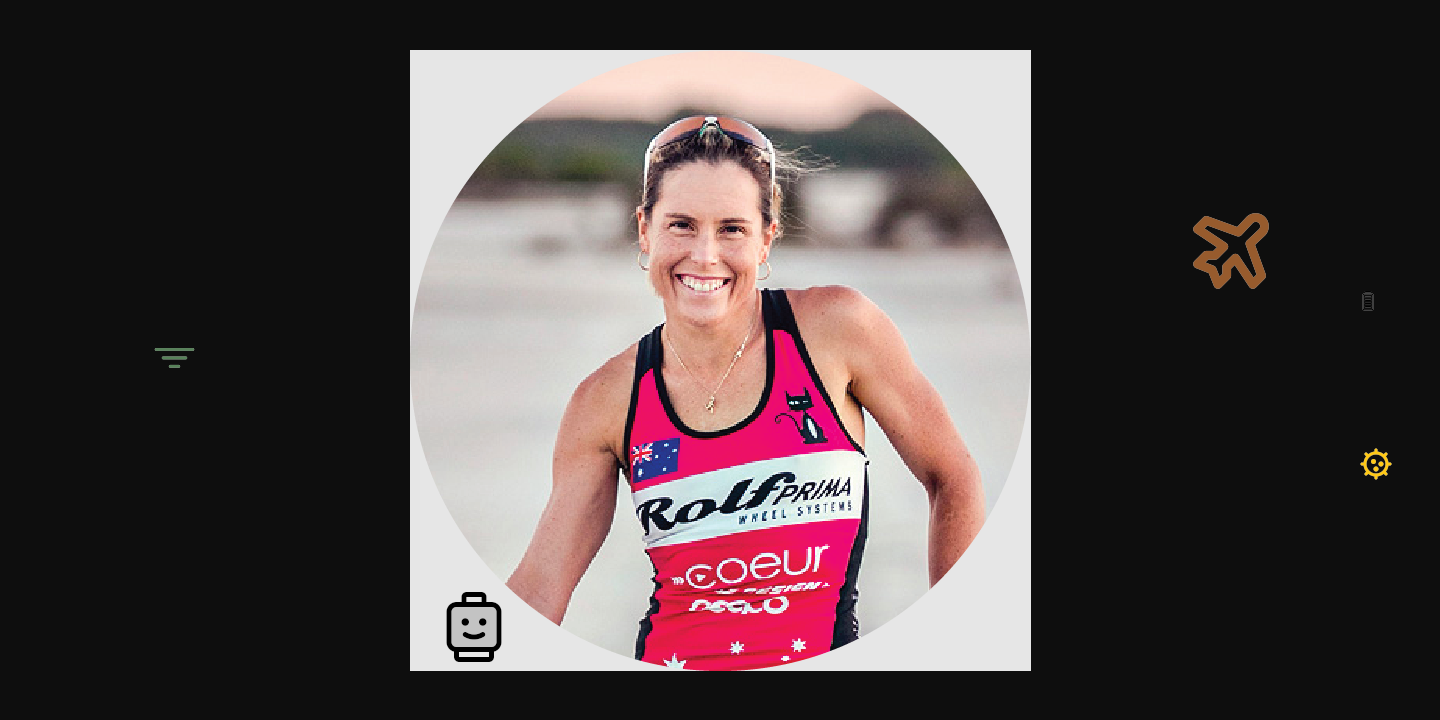 This screenshot has height=720, width=1440. Describe the element at coordinates (1232, 249) in the screenshot. I see `enable airplane mode` at that location.